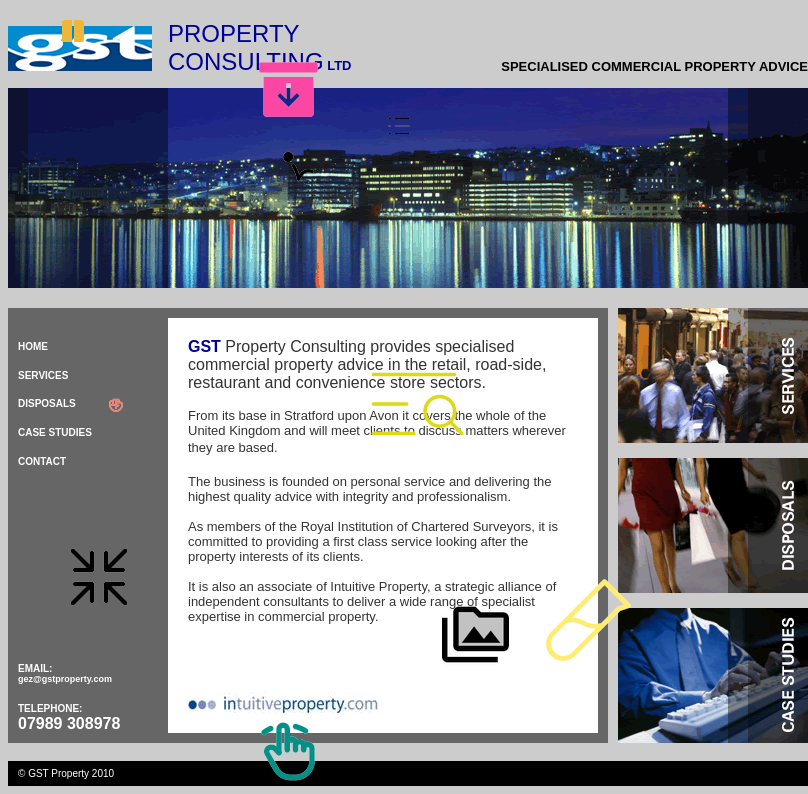  What do you see at coordinates (288, 89) in the screenshot?
I see `archive this item` at bounding box center [288, 89].